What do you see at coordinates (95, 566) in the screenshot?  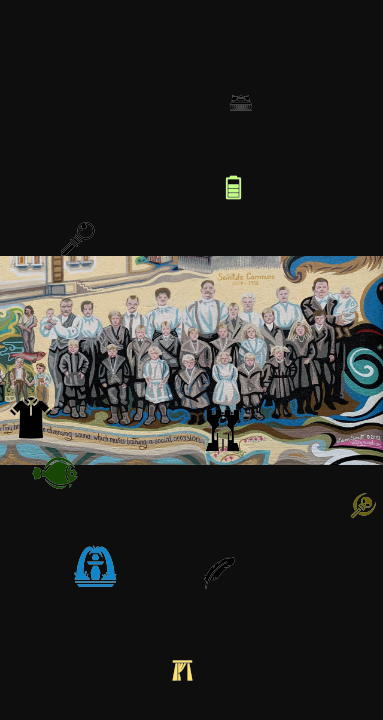 I see `locate nearby water fountains or drinking water` at bounding box center [95, 566].